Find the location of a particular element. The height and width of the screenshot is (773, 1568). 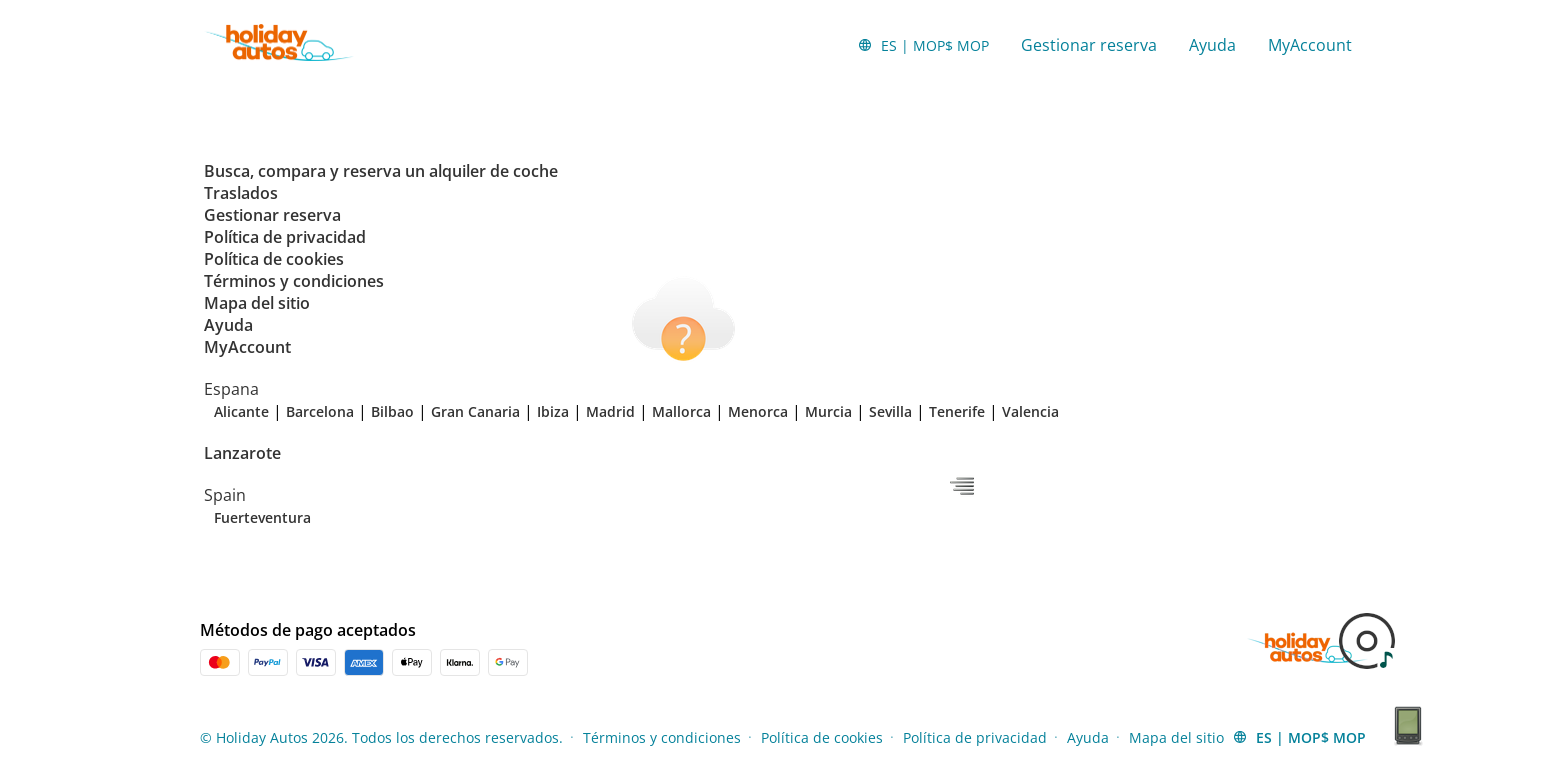

weather data currently unavailable is located at coordinates (683, 318).